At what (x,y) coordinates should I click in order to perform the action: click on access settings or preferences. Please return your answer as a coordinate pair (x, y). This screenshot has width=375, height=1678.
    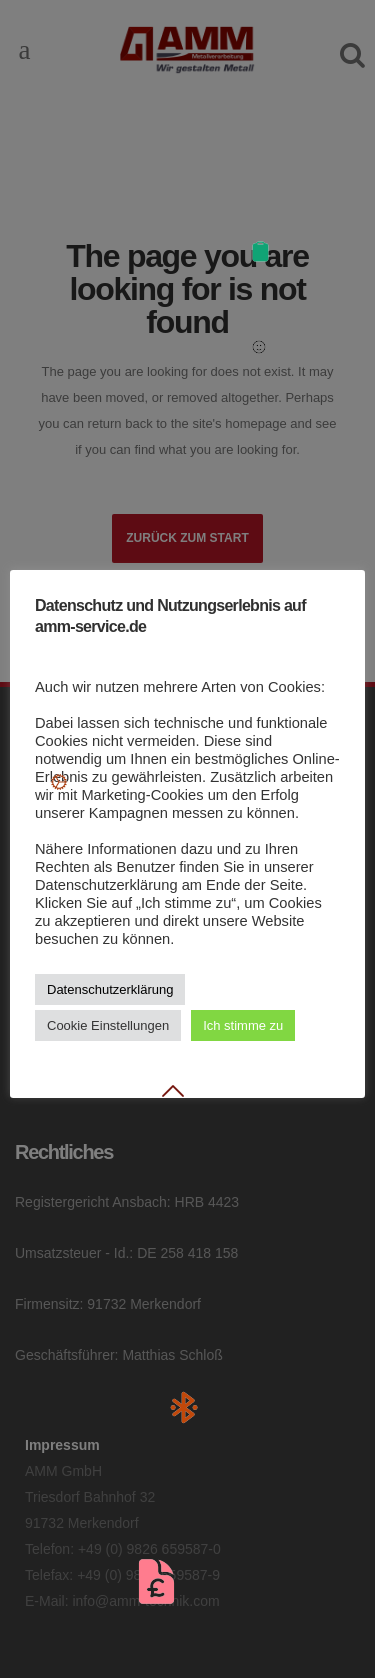
    Looking at the image, I should click on (59, 782).